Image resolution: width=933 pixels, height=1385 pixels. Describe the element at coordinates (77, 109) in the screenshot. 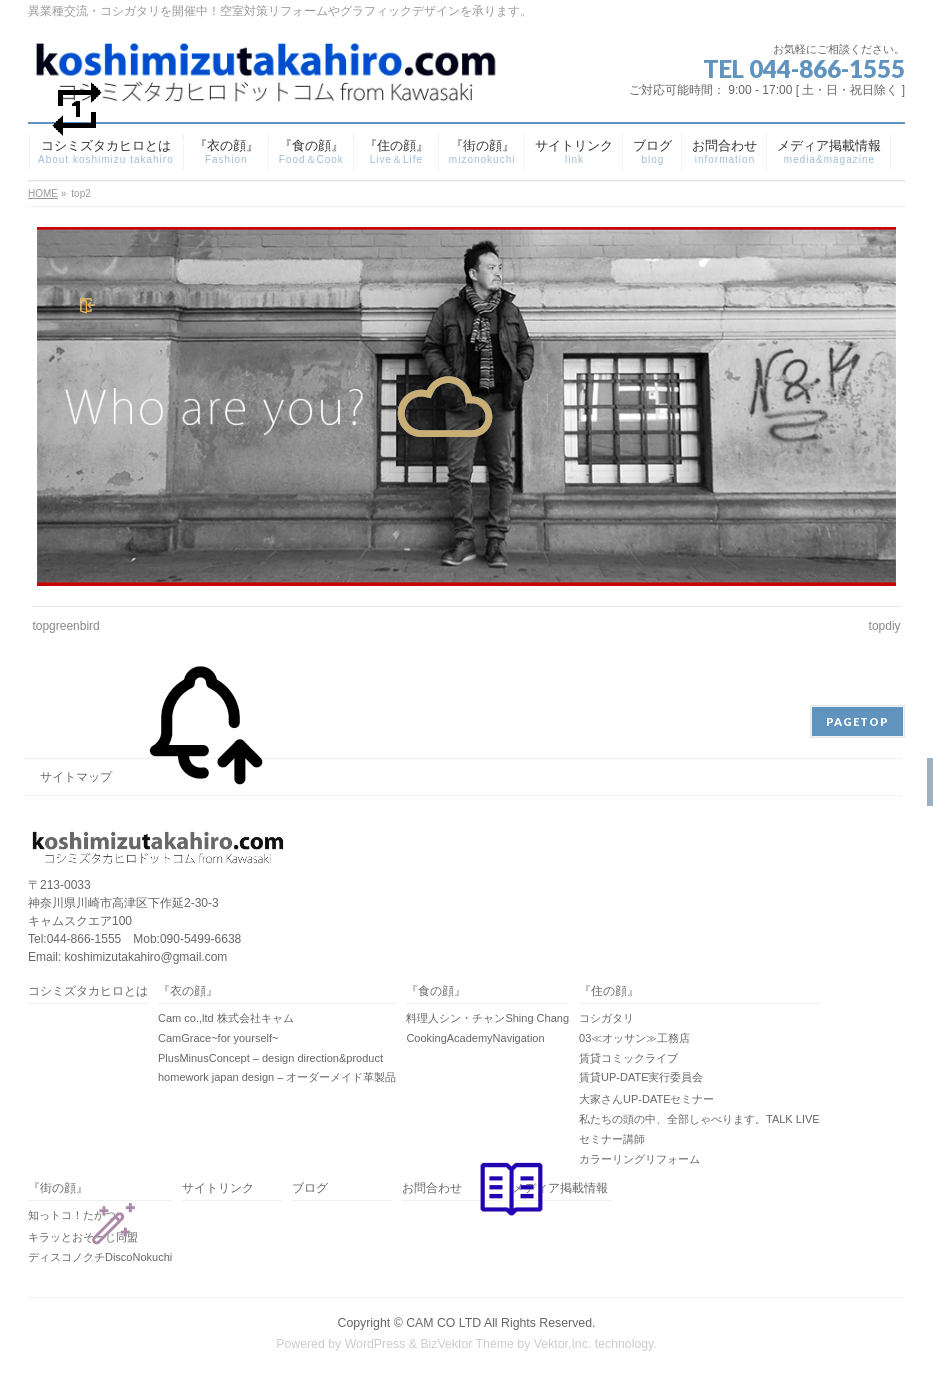

I see `repeat current track once` at that location.